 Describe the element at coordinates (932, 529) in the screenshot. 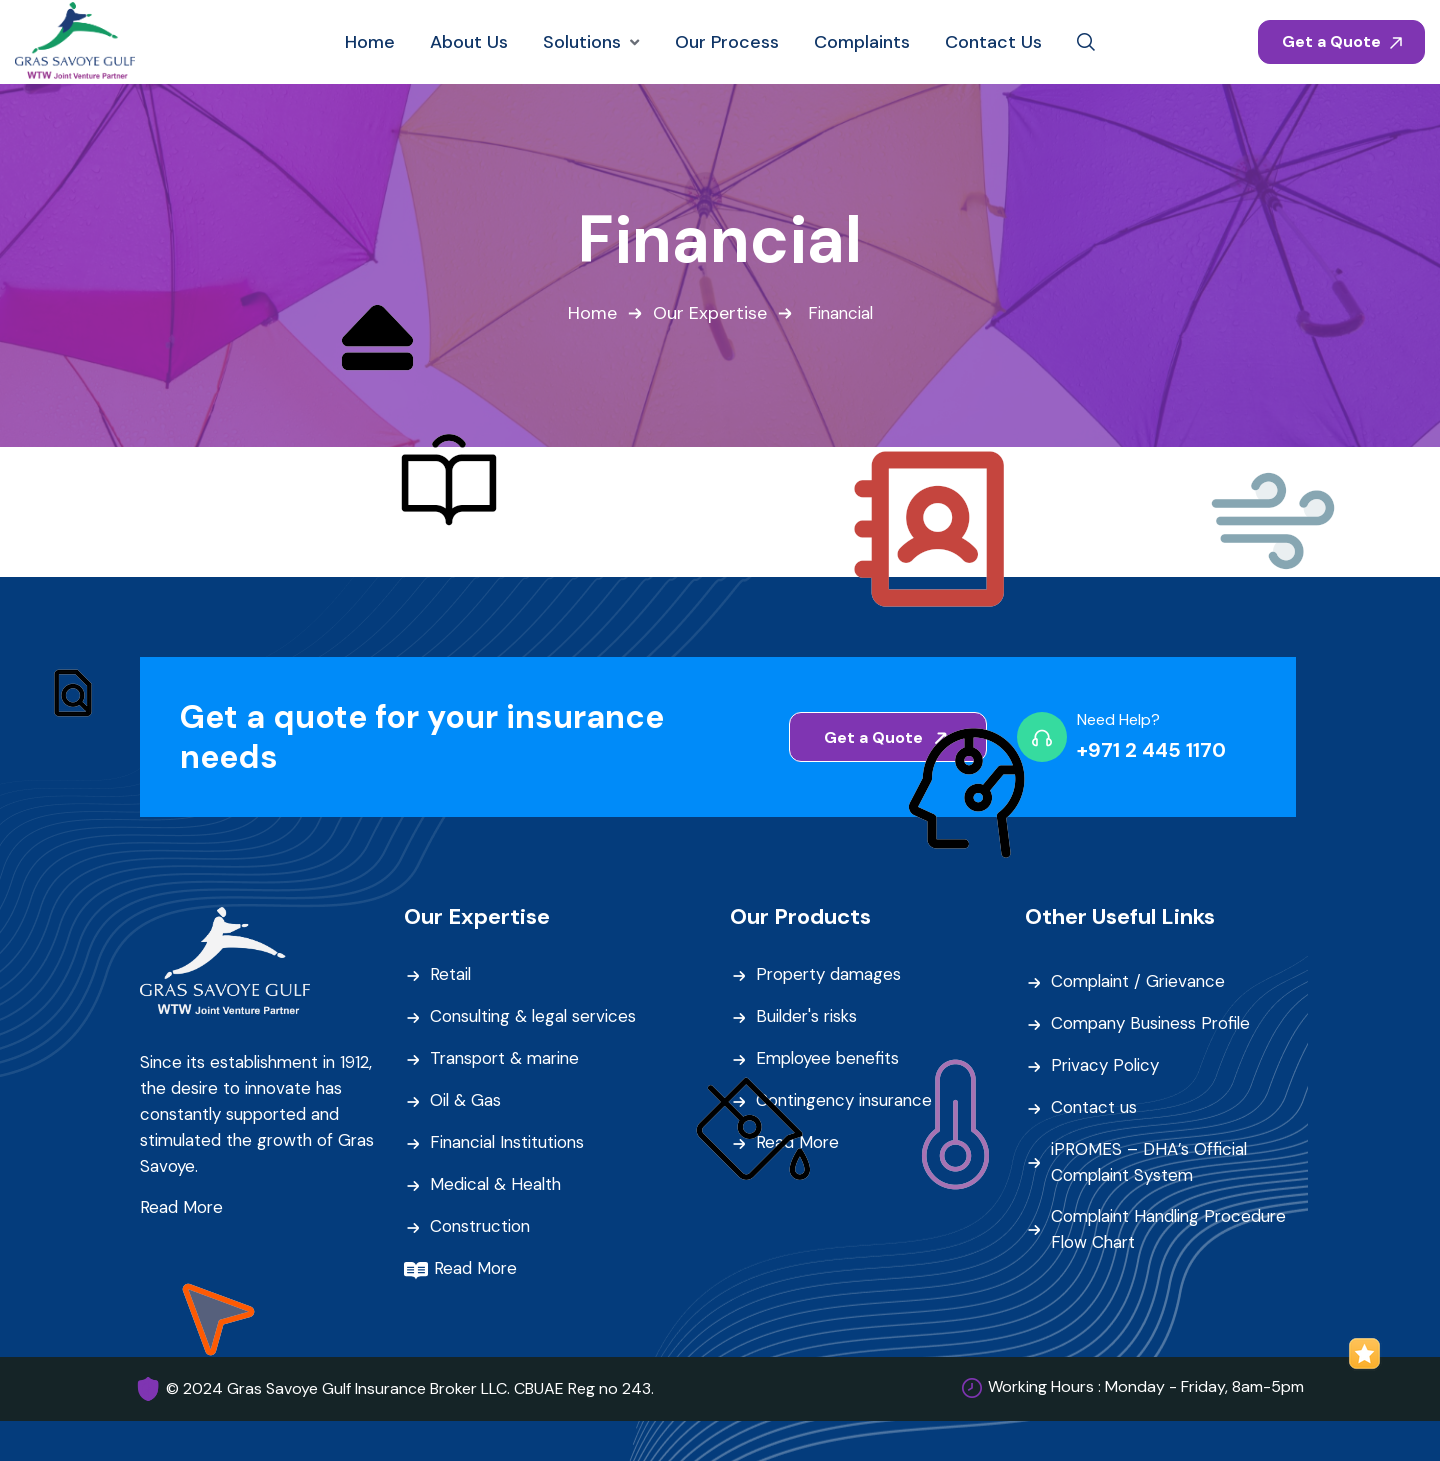

I see `access your contacts list` at that location.